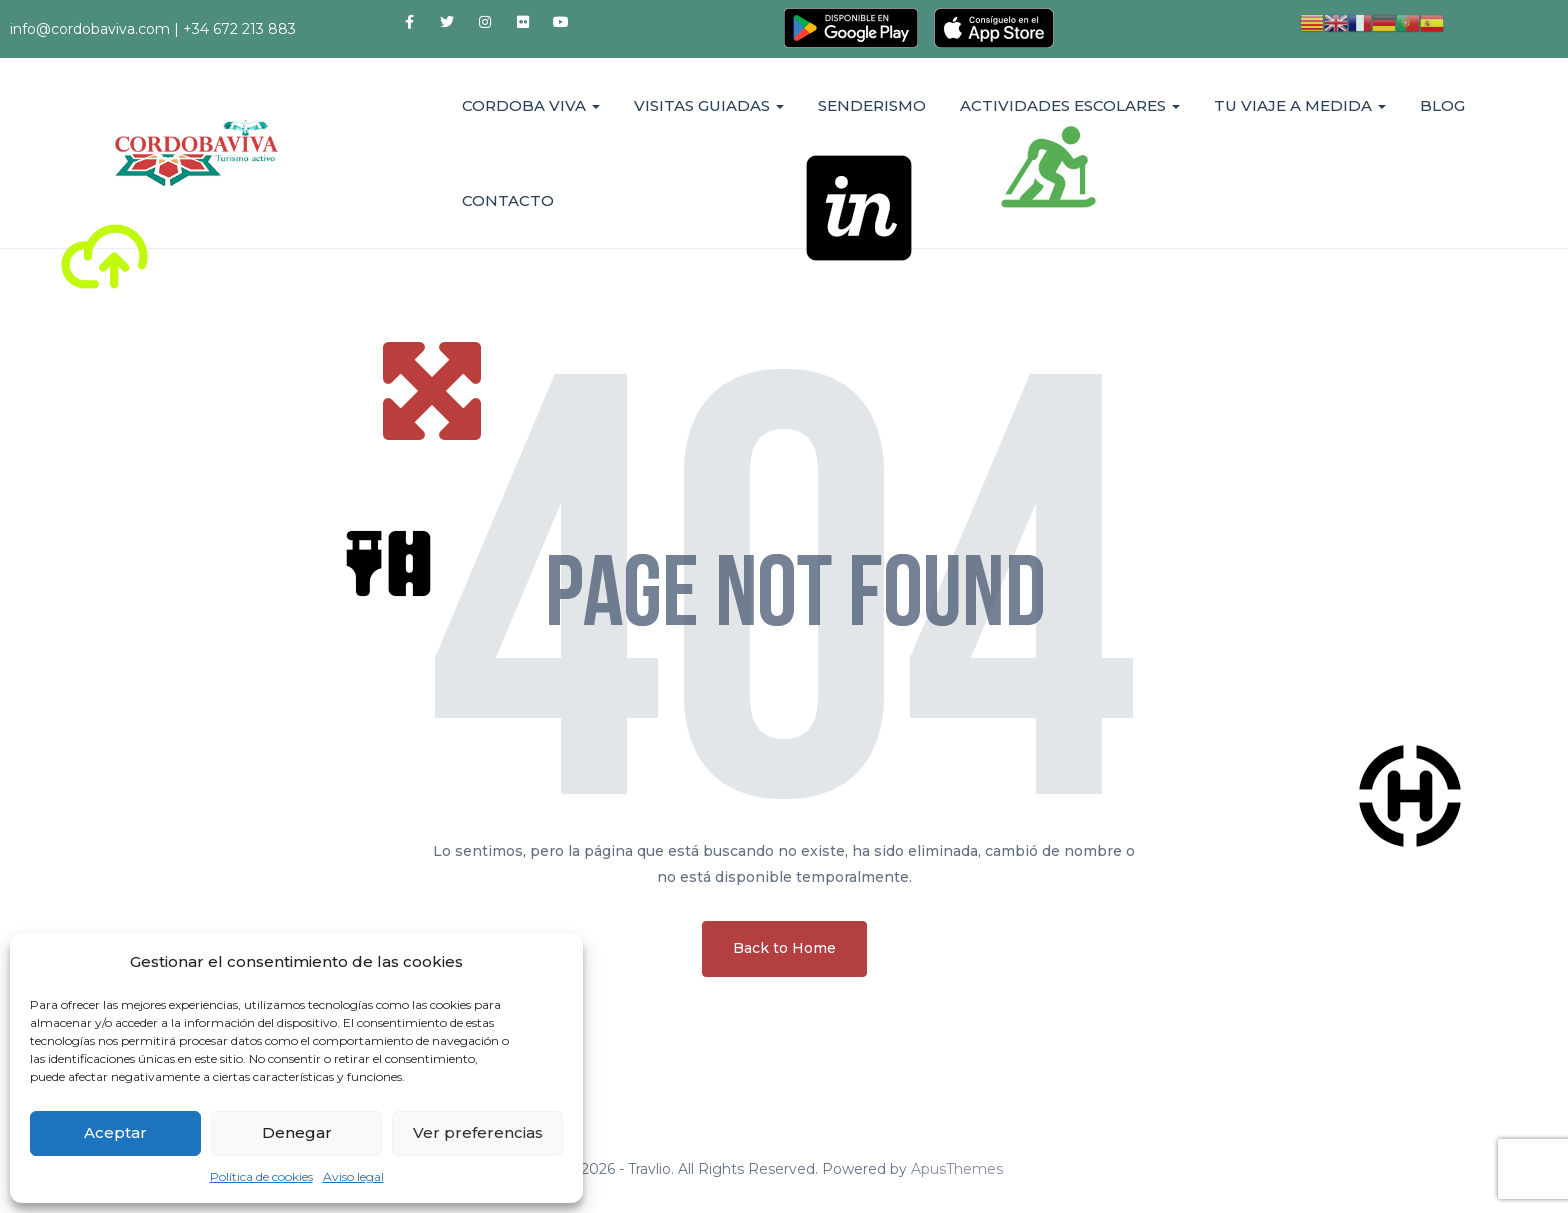 The image size is (1568, 1213). What do you see at coordinates (388, 563) in the screenshot?
I see `view bridge or overpass routes` at bounding box center [388, 563].